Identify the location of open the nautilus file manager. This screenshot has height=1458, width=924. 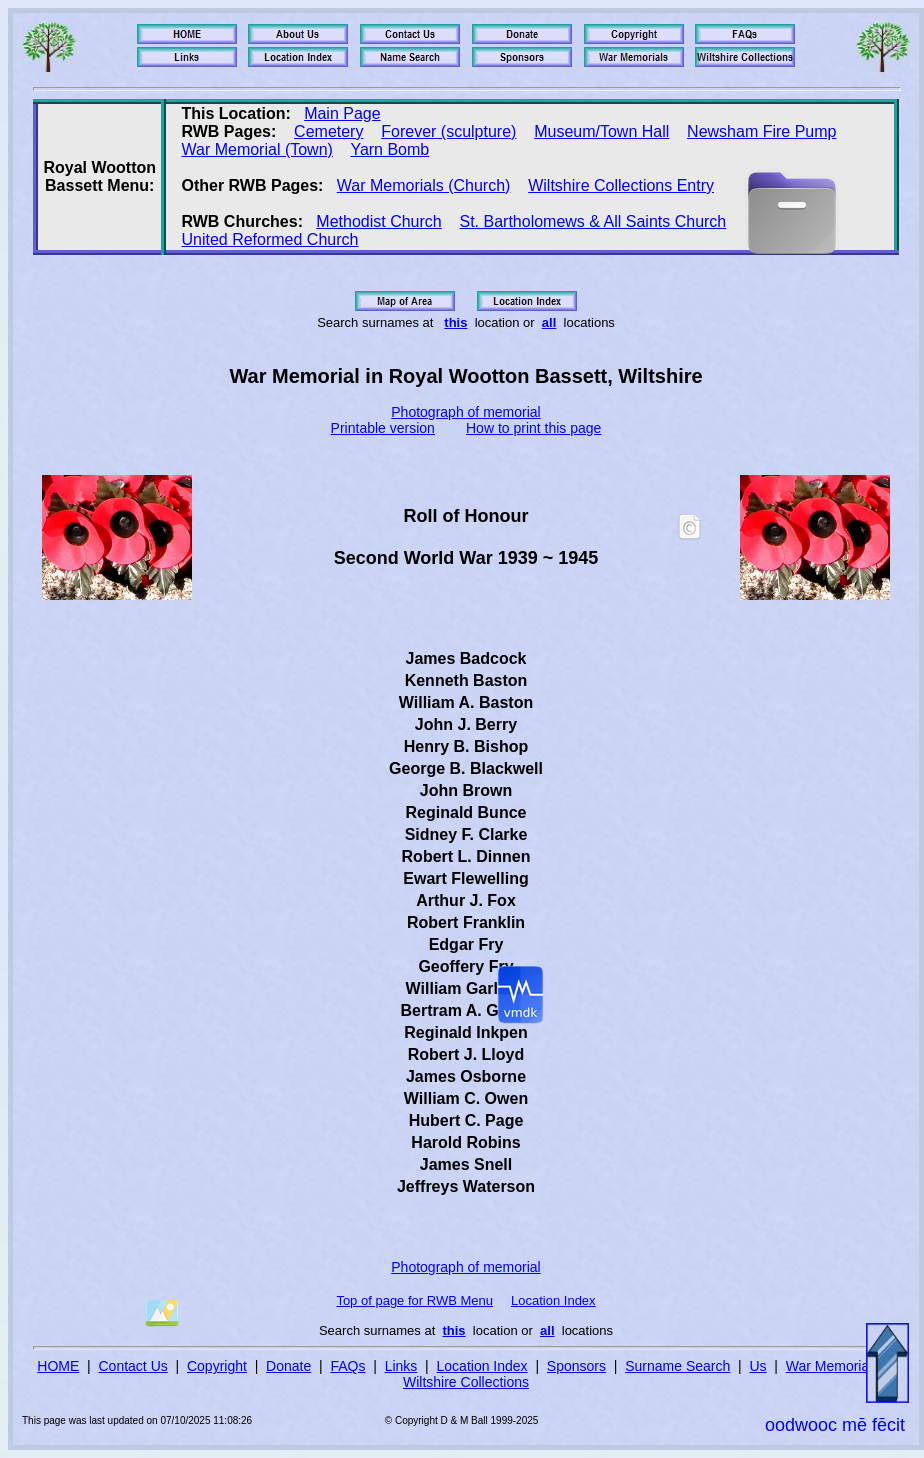
(792, 213).